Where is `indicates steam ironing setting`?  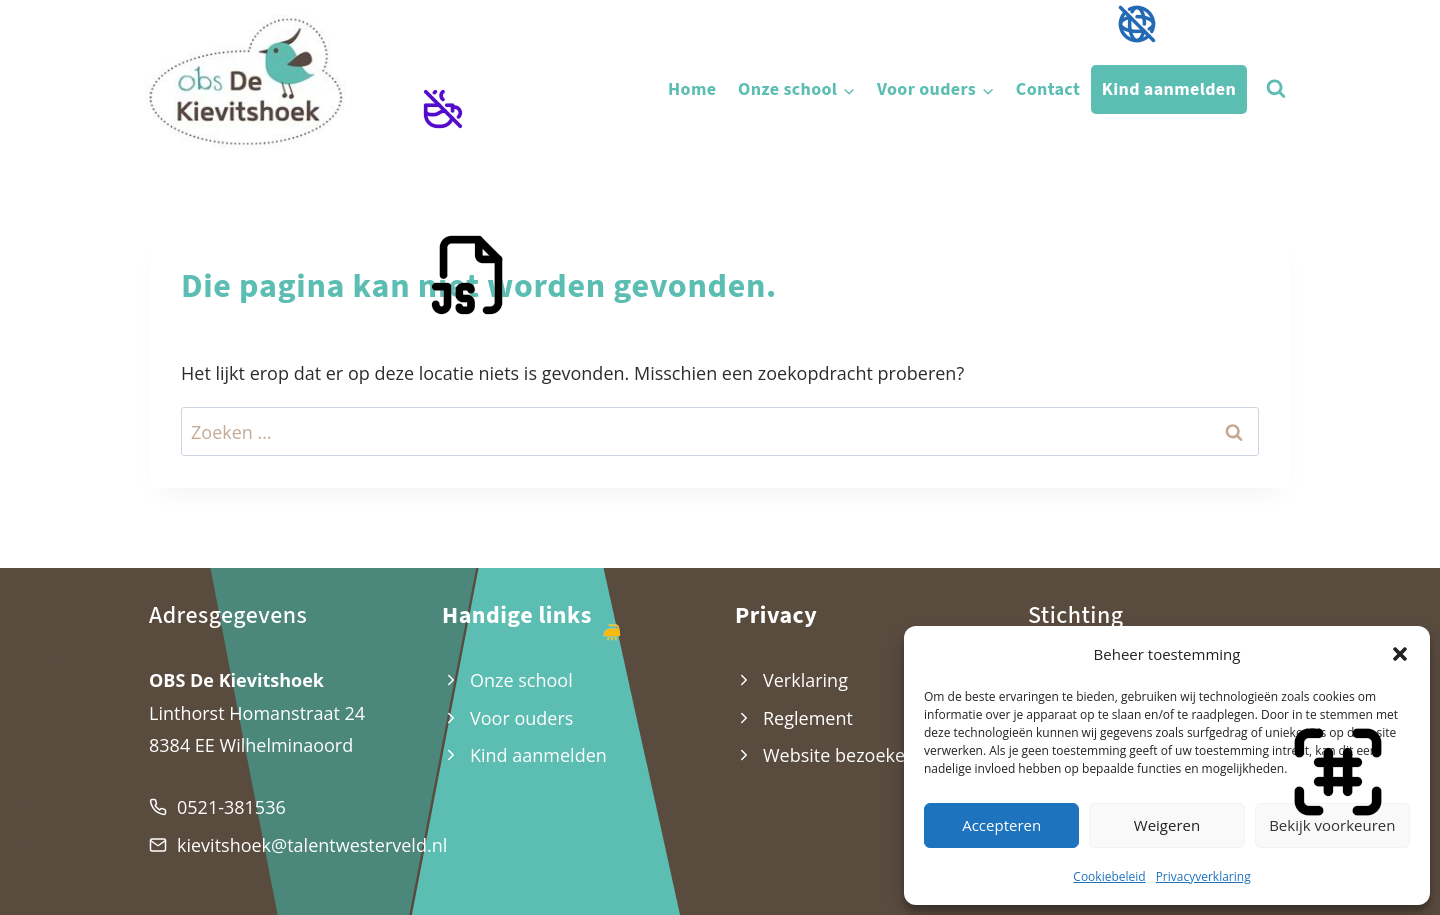 indicates steam ironing setting is located at coordinates (612, 632).